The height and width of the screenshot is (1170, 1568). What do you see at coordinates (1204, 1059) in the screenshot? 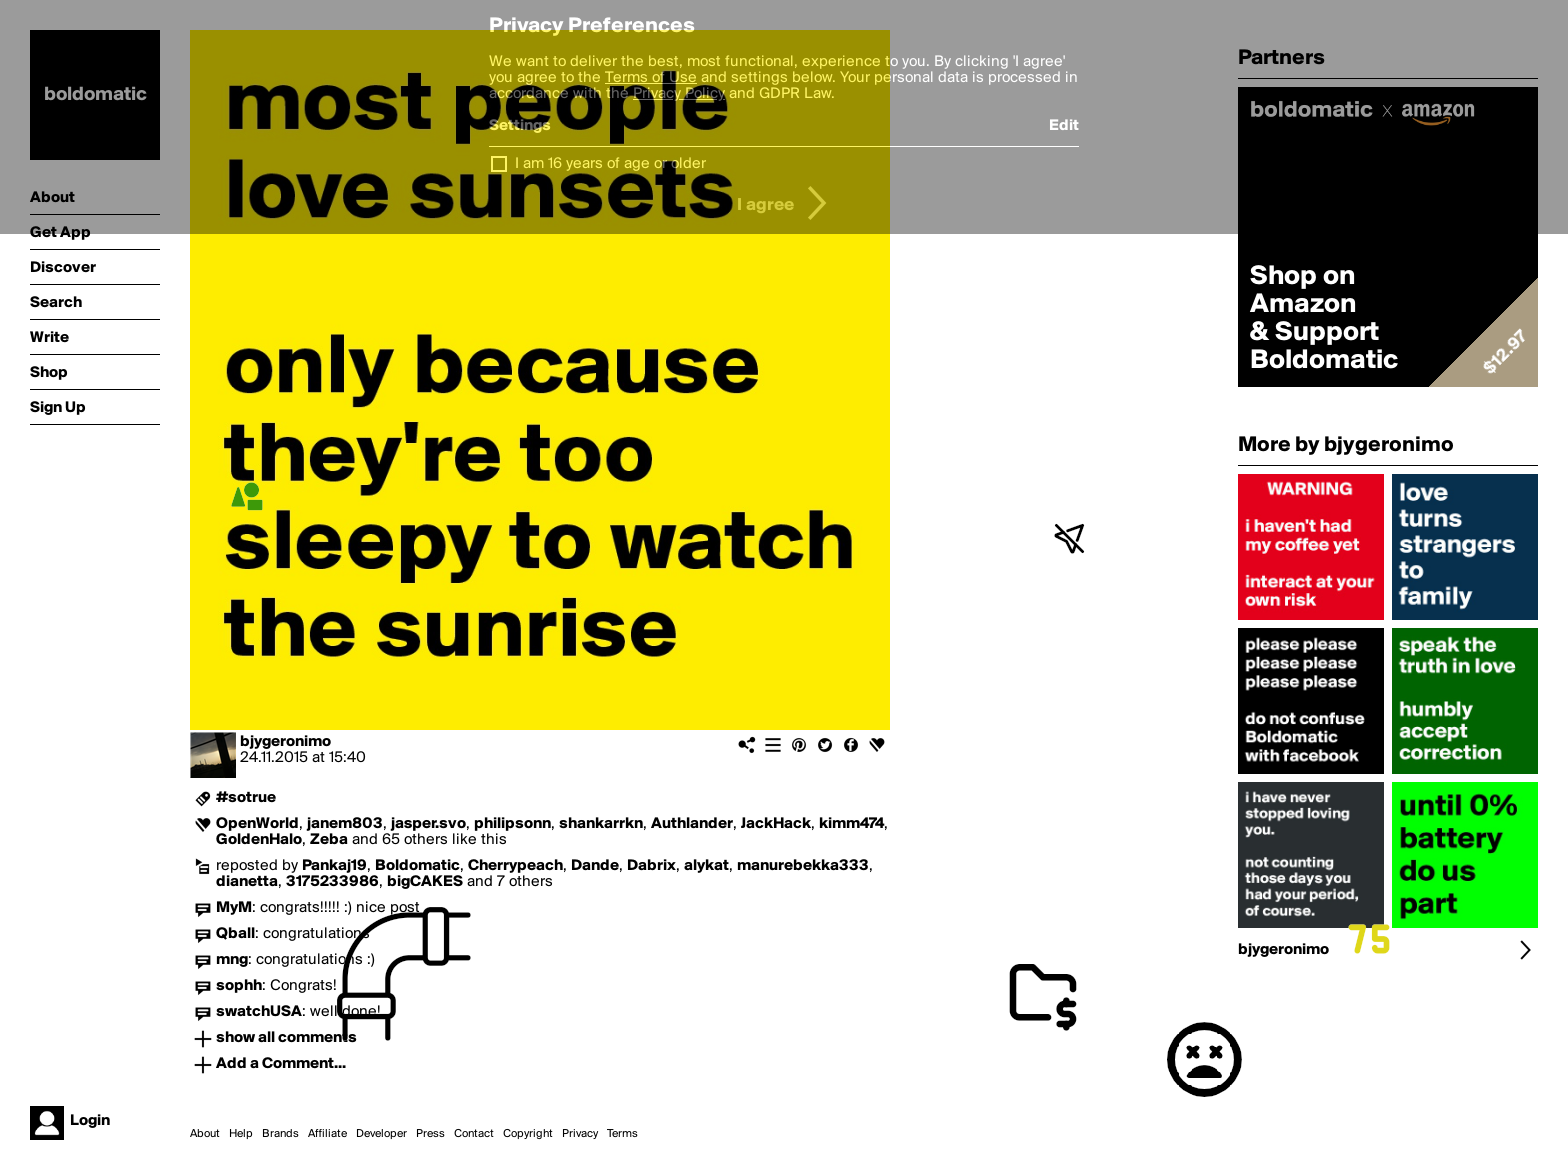
I see `rate experience as very dissatisfied` at bounding box center [1204, 1059].